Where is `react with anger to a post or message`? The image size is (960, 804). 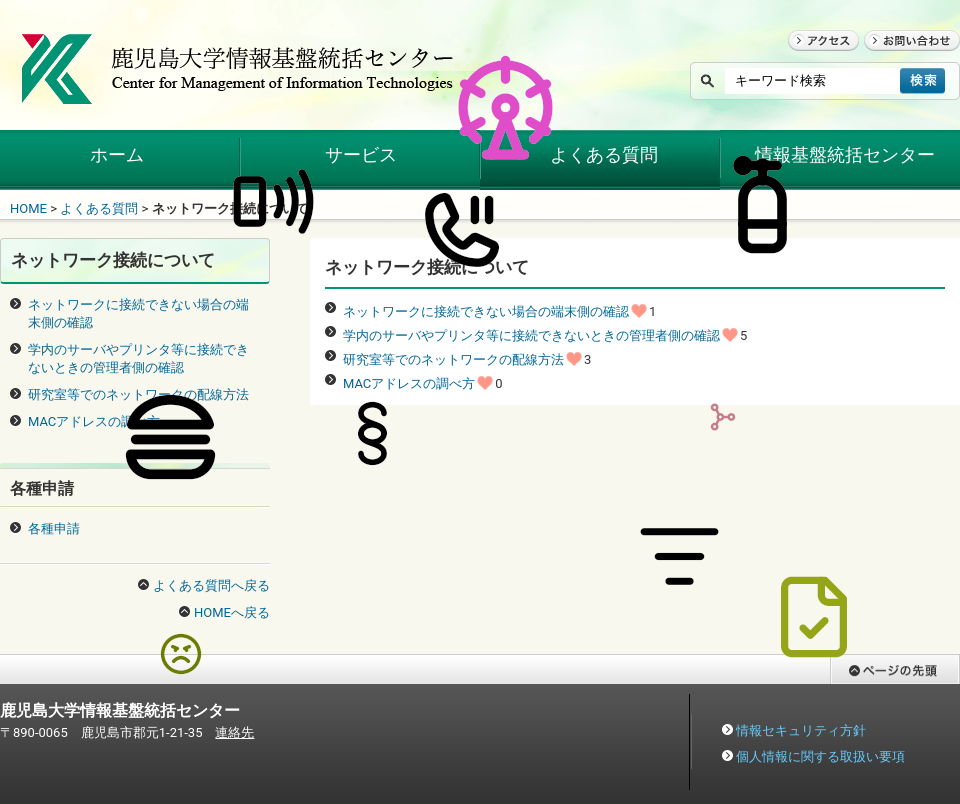 react with anger to a post or message is located at coordinates (181, 654).